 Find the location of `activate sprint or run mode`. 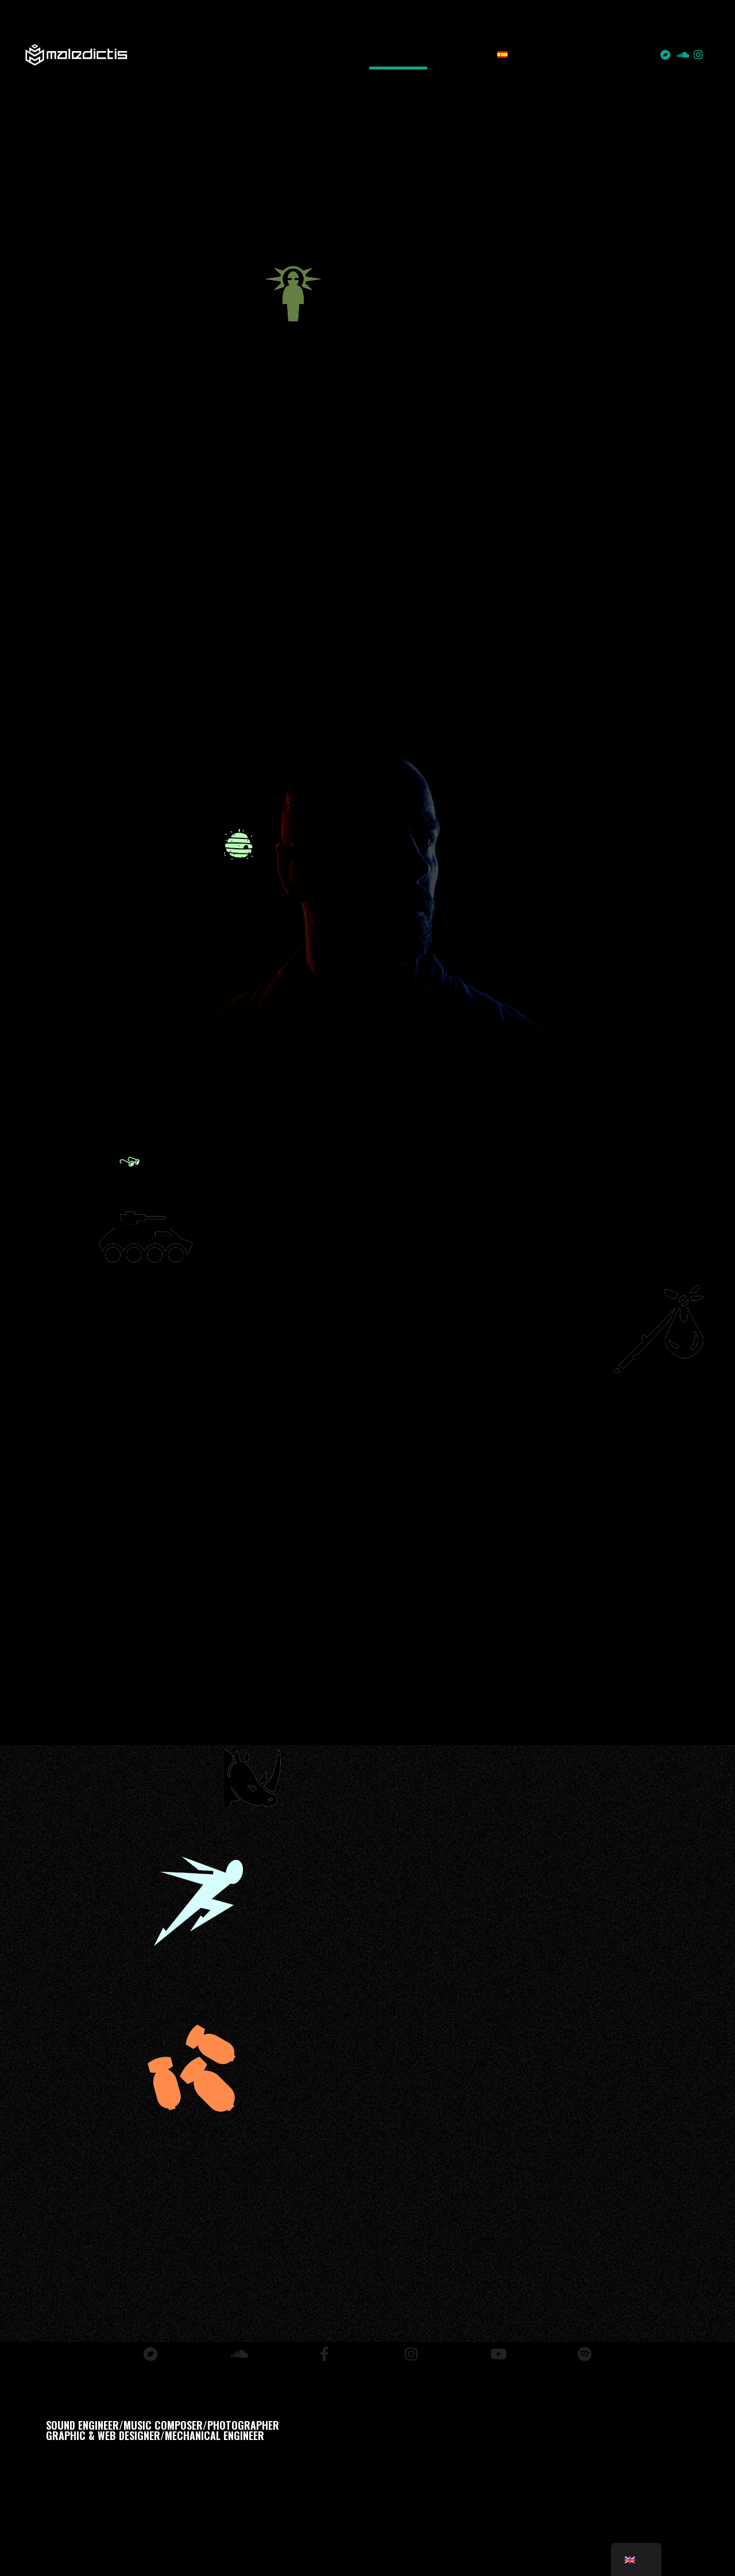

activate sprint or run mode is located at coordinates (198, 1902).